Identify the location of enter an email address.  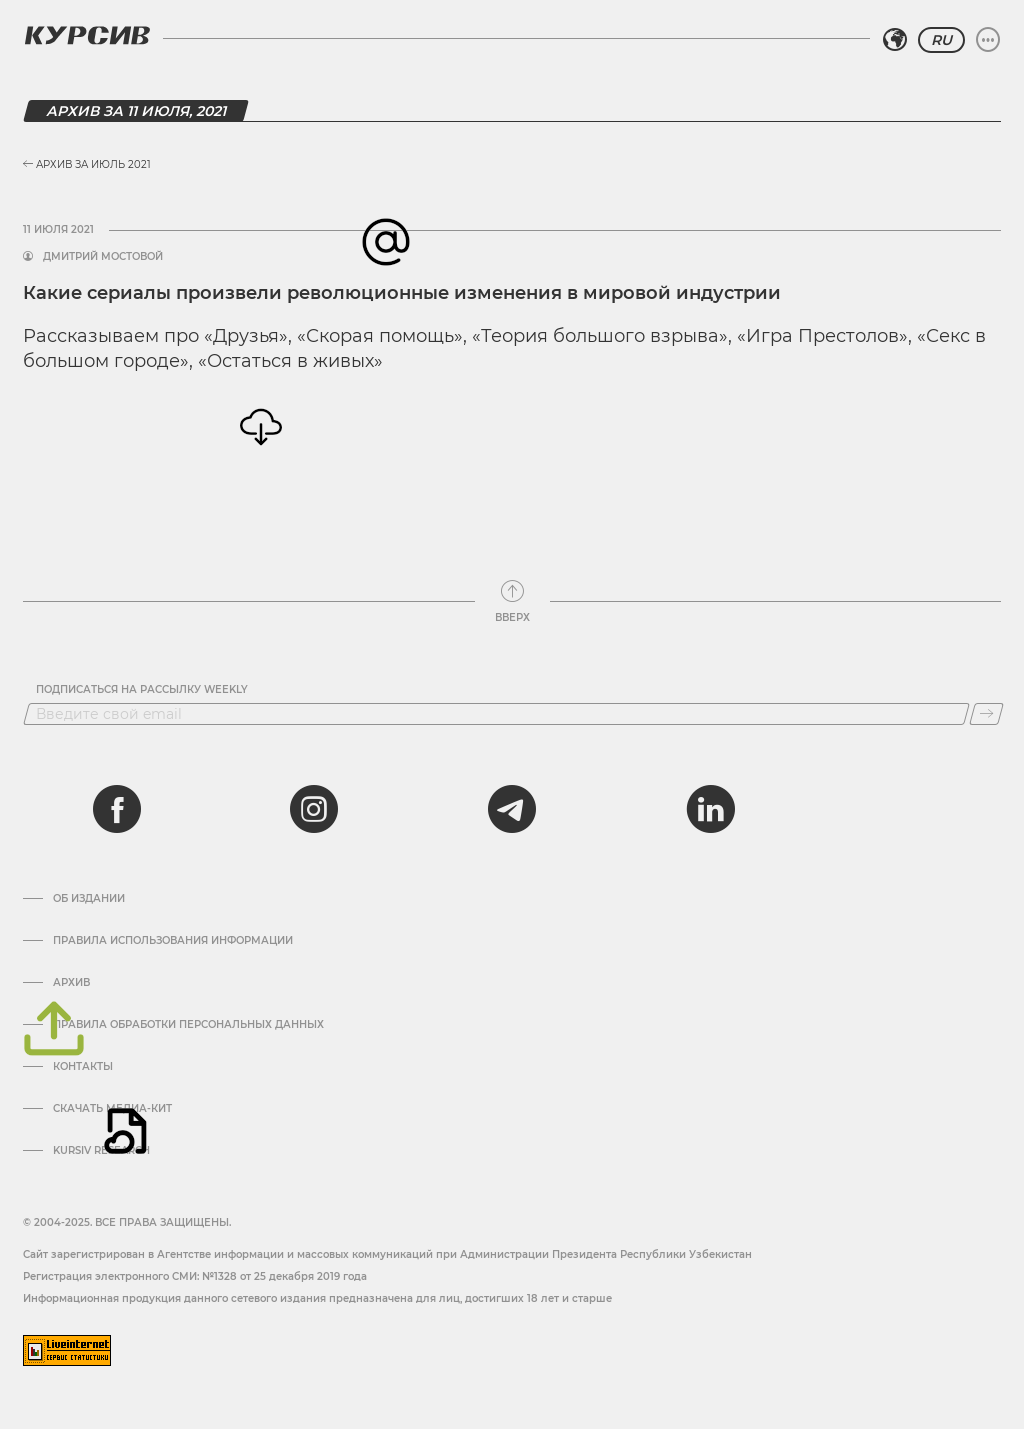
(386, 242).